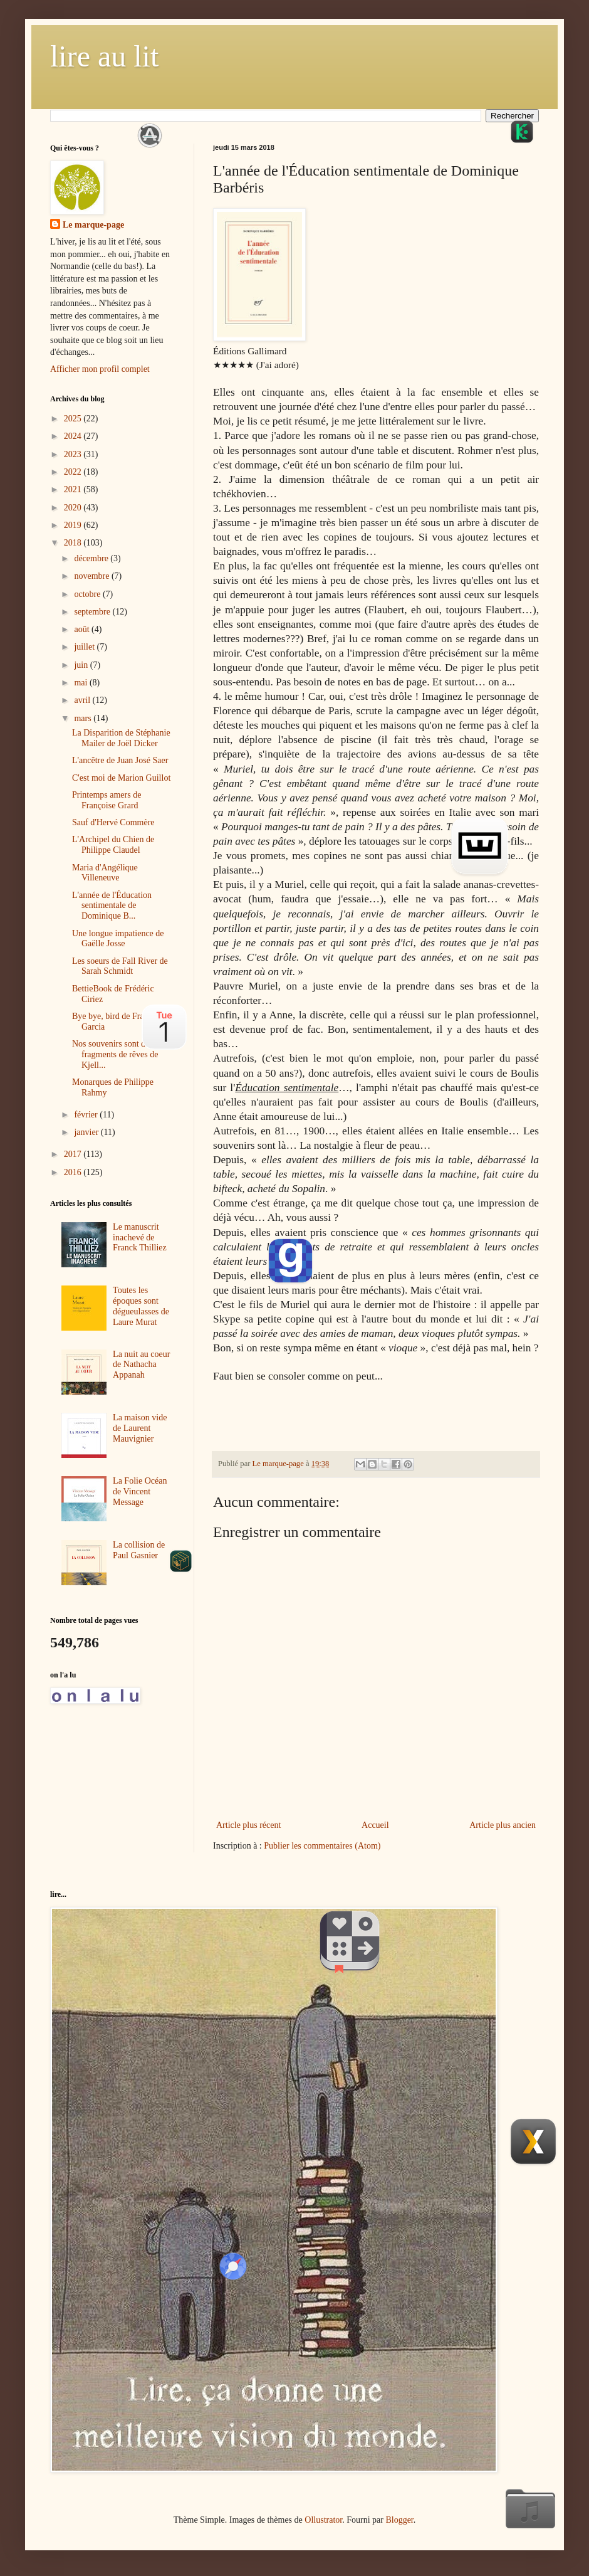  What do you see at coordinates (522, 132) in the screenshot?
I see `open cachyos kernel manager` at bounding box center [522, 132].